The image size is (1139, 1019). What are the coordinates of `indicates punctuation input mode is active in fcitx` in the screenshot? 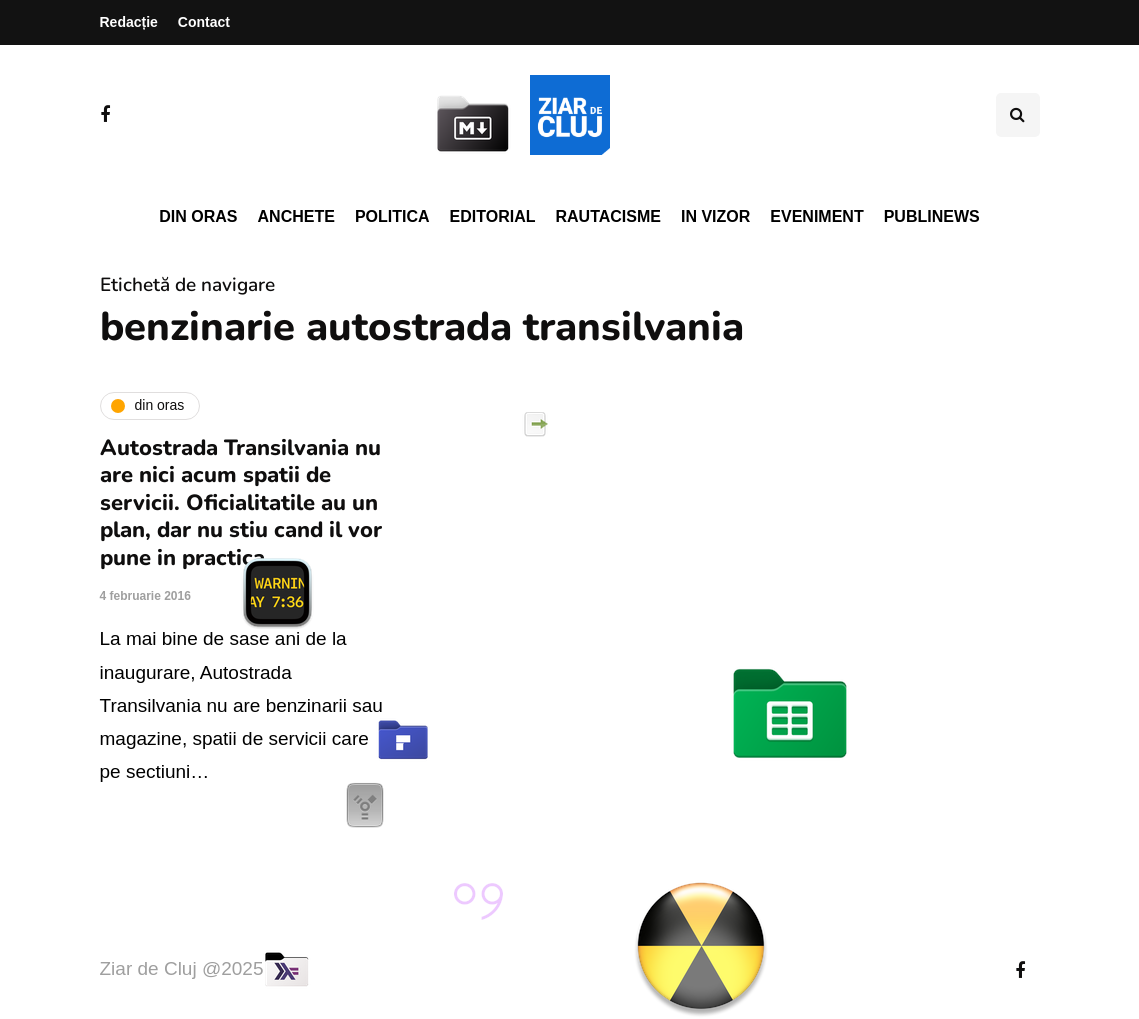 It's located at (478, 901).